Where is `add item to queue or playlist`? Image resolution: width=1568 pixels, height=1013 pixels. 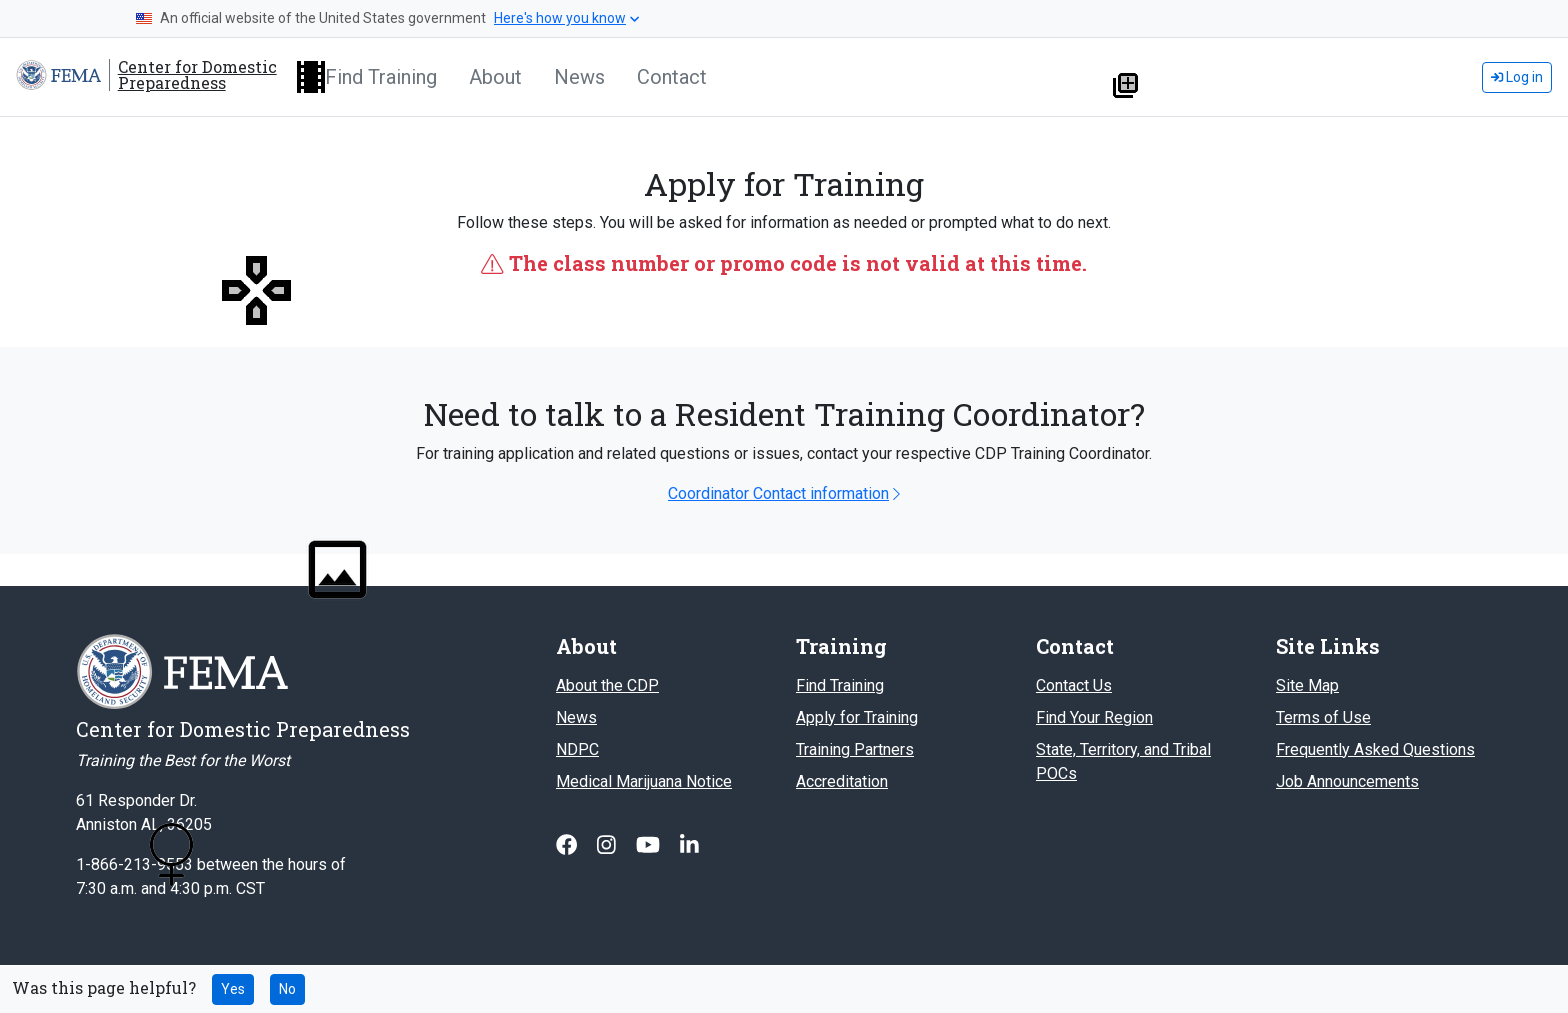
add item to queue or playlist is located at coordinates (1125, 85).